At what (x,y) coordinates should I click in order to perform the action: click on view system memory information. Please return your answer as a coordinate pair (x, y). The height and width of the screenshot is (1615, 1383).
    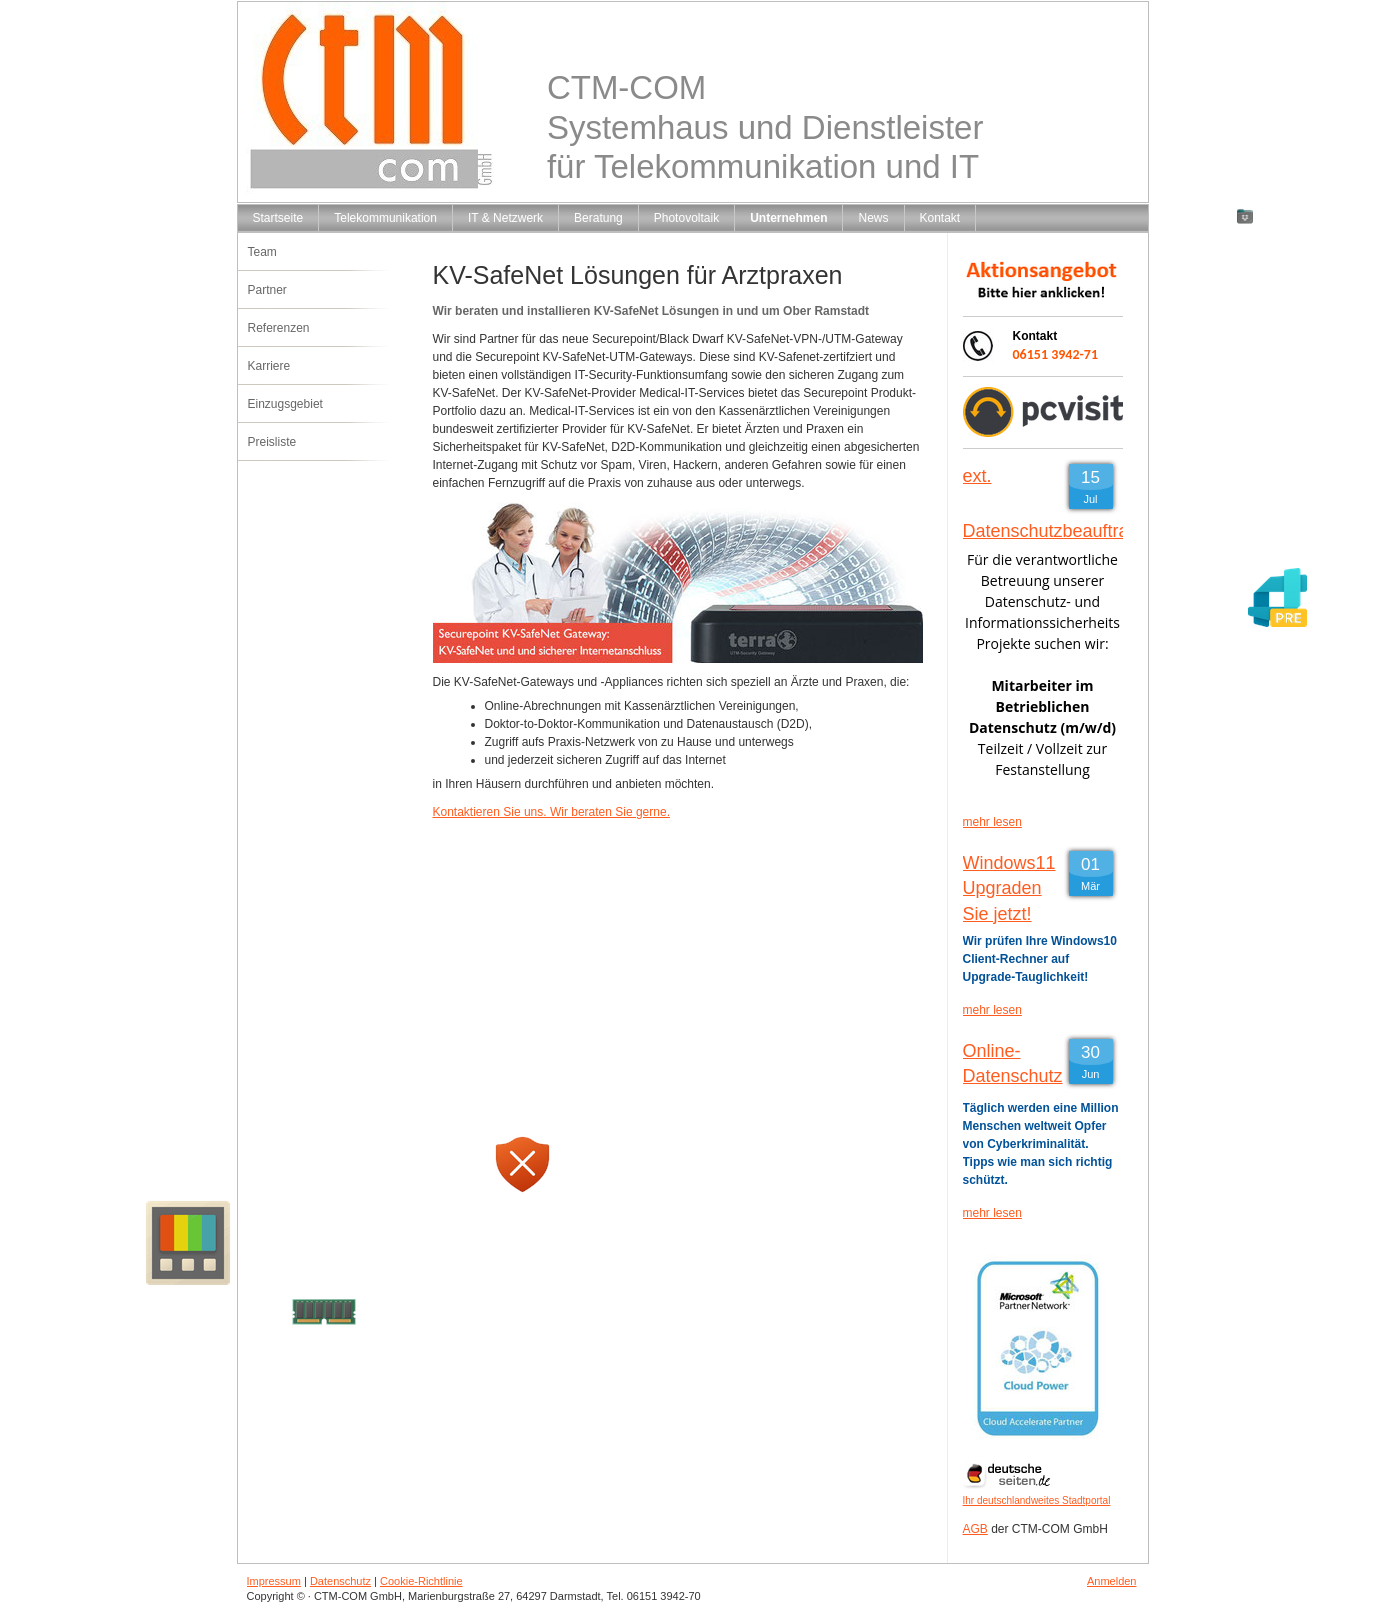
    Looking at the image, I should click on (324, 1313).